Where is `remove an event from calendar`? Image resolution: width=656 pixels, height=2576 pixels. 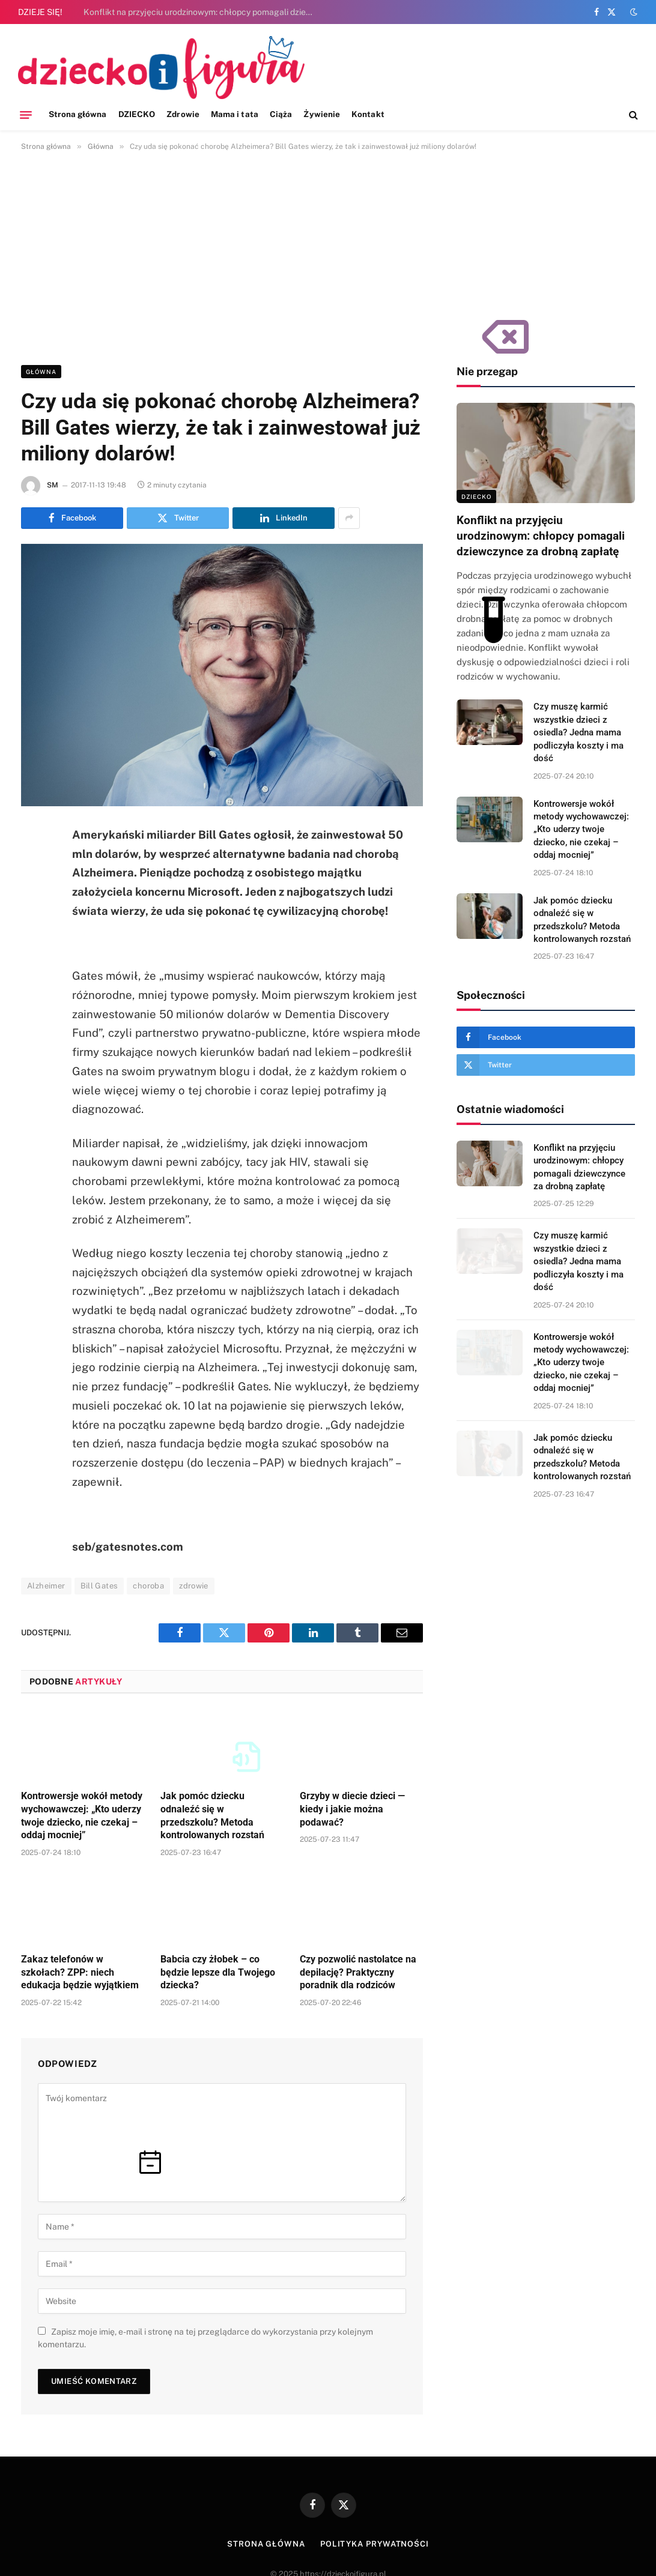
remove an event from calendar is located at coordinates (150, 2163).